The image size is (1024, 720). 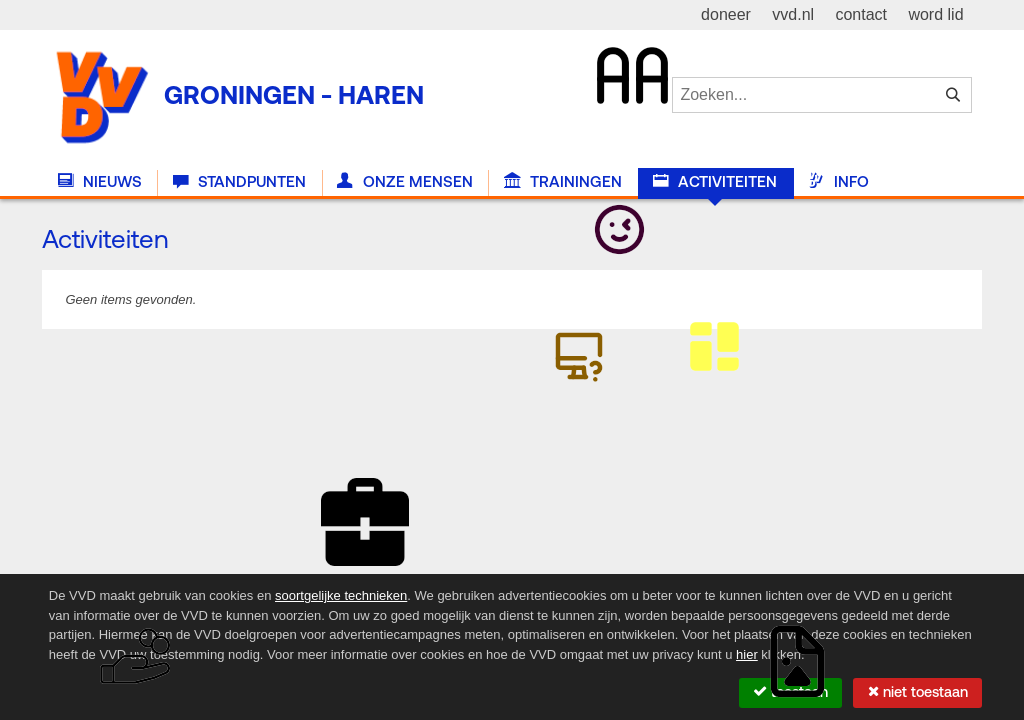 What do you see at coordinates (619, 229) in the screenshot?
I see `add a playful or winking emoji reaction` at bounding box center [619, 229].